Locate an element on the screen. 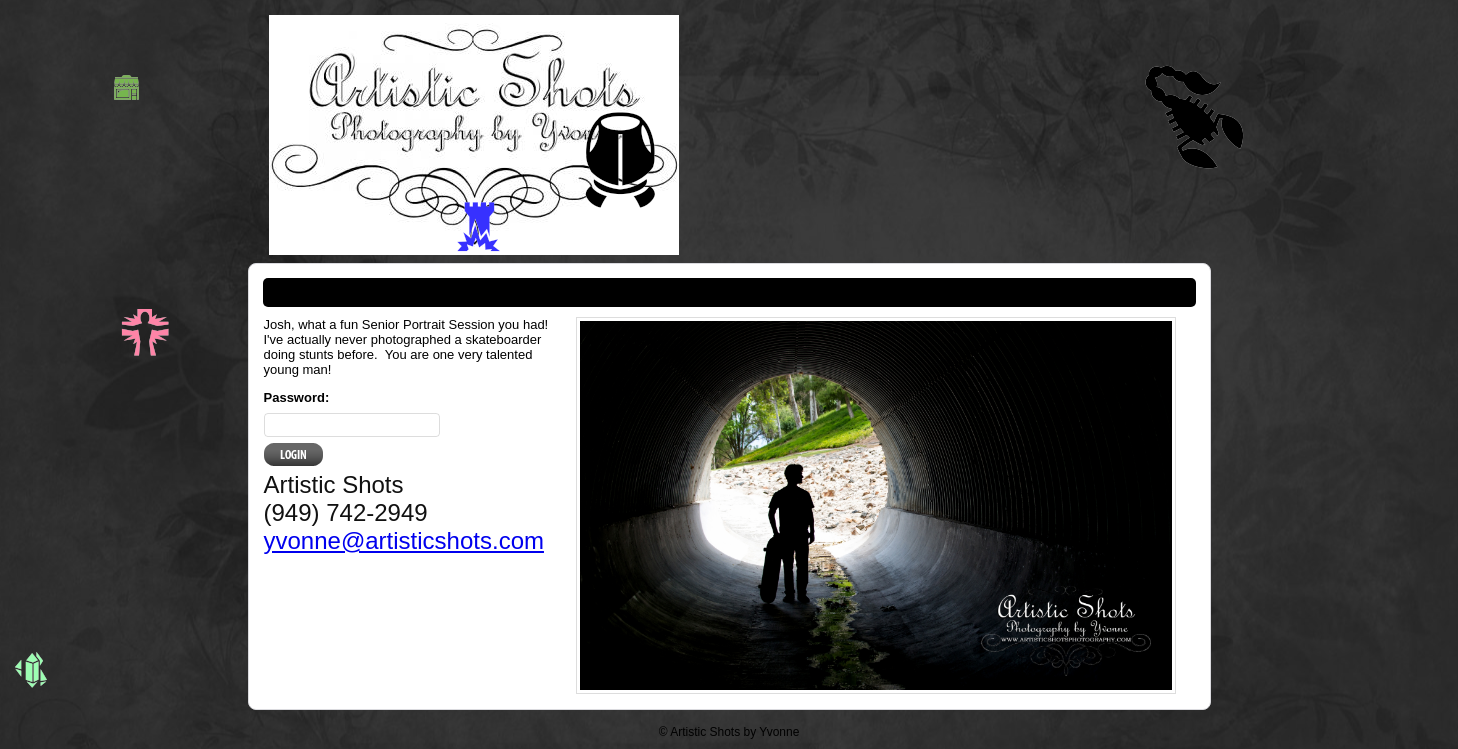 This screenshot has width=1458, height=749. collect or interact with a magic crystal item is located at coordinates (31, 669).